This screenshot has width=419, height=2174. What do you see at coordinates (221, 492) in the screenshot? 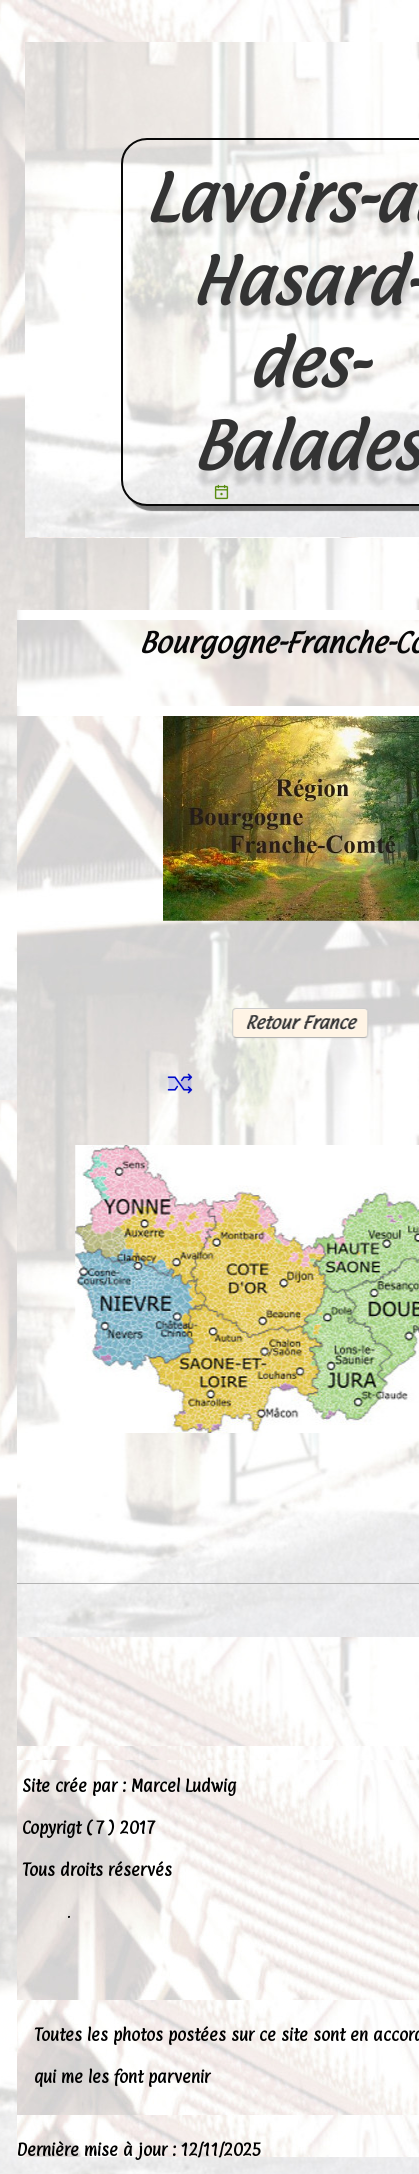
I see `indicates an event or reminder on today's date` at bounding box center [221, 492].